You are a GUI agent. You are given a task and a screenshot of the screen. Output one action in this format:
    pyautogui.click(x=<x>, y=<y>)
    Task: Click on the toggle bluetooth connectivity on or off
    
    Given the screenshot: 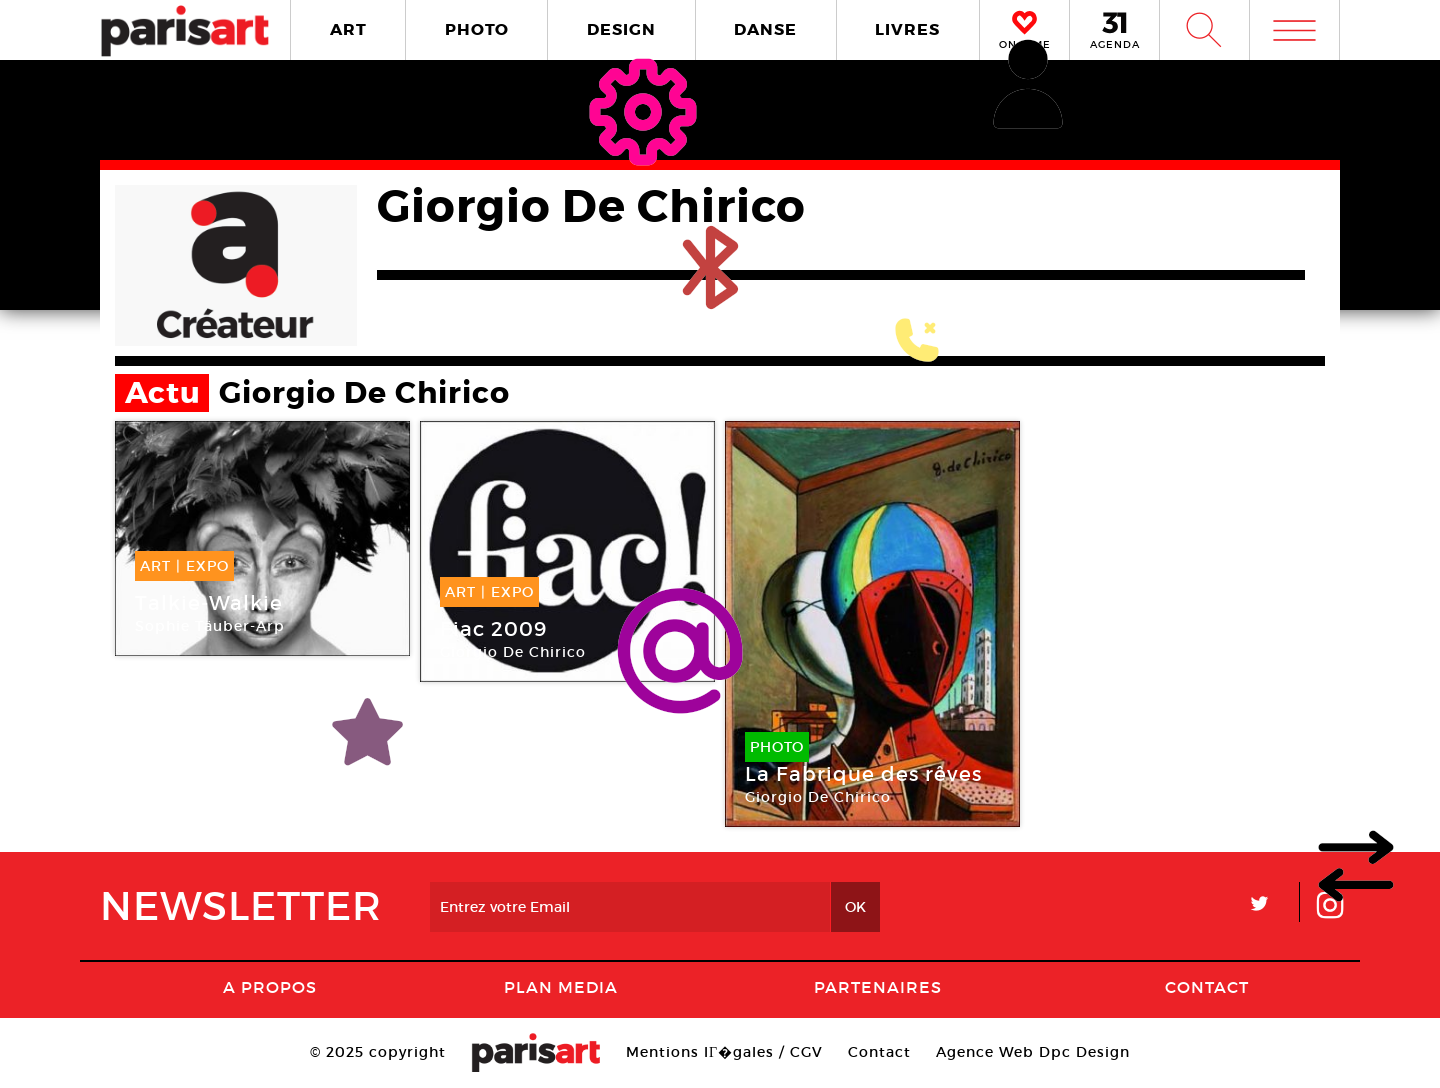 What is the action you would take?
    pyautogui.click(x=710, y=267)
    